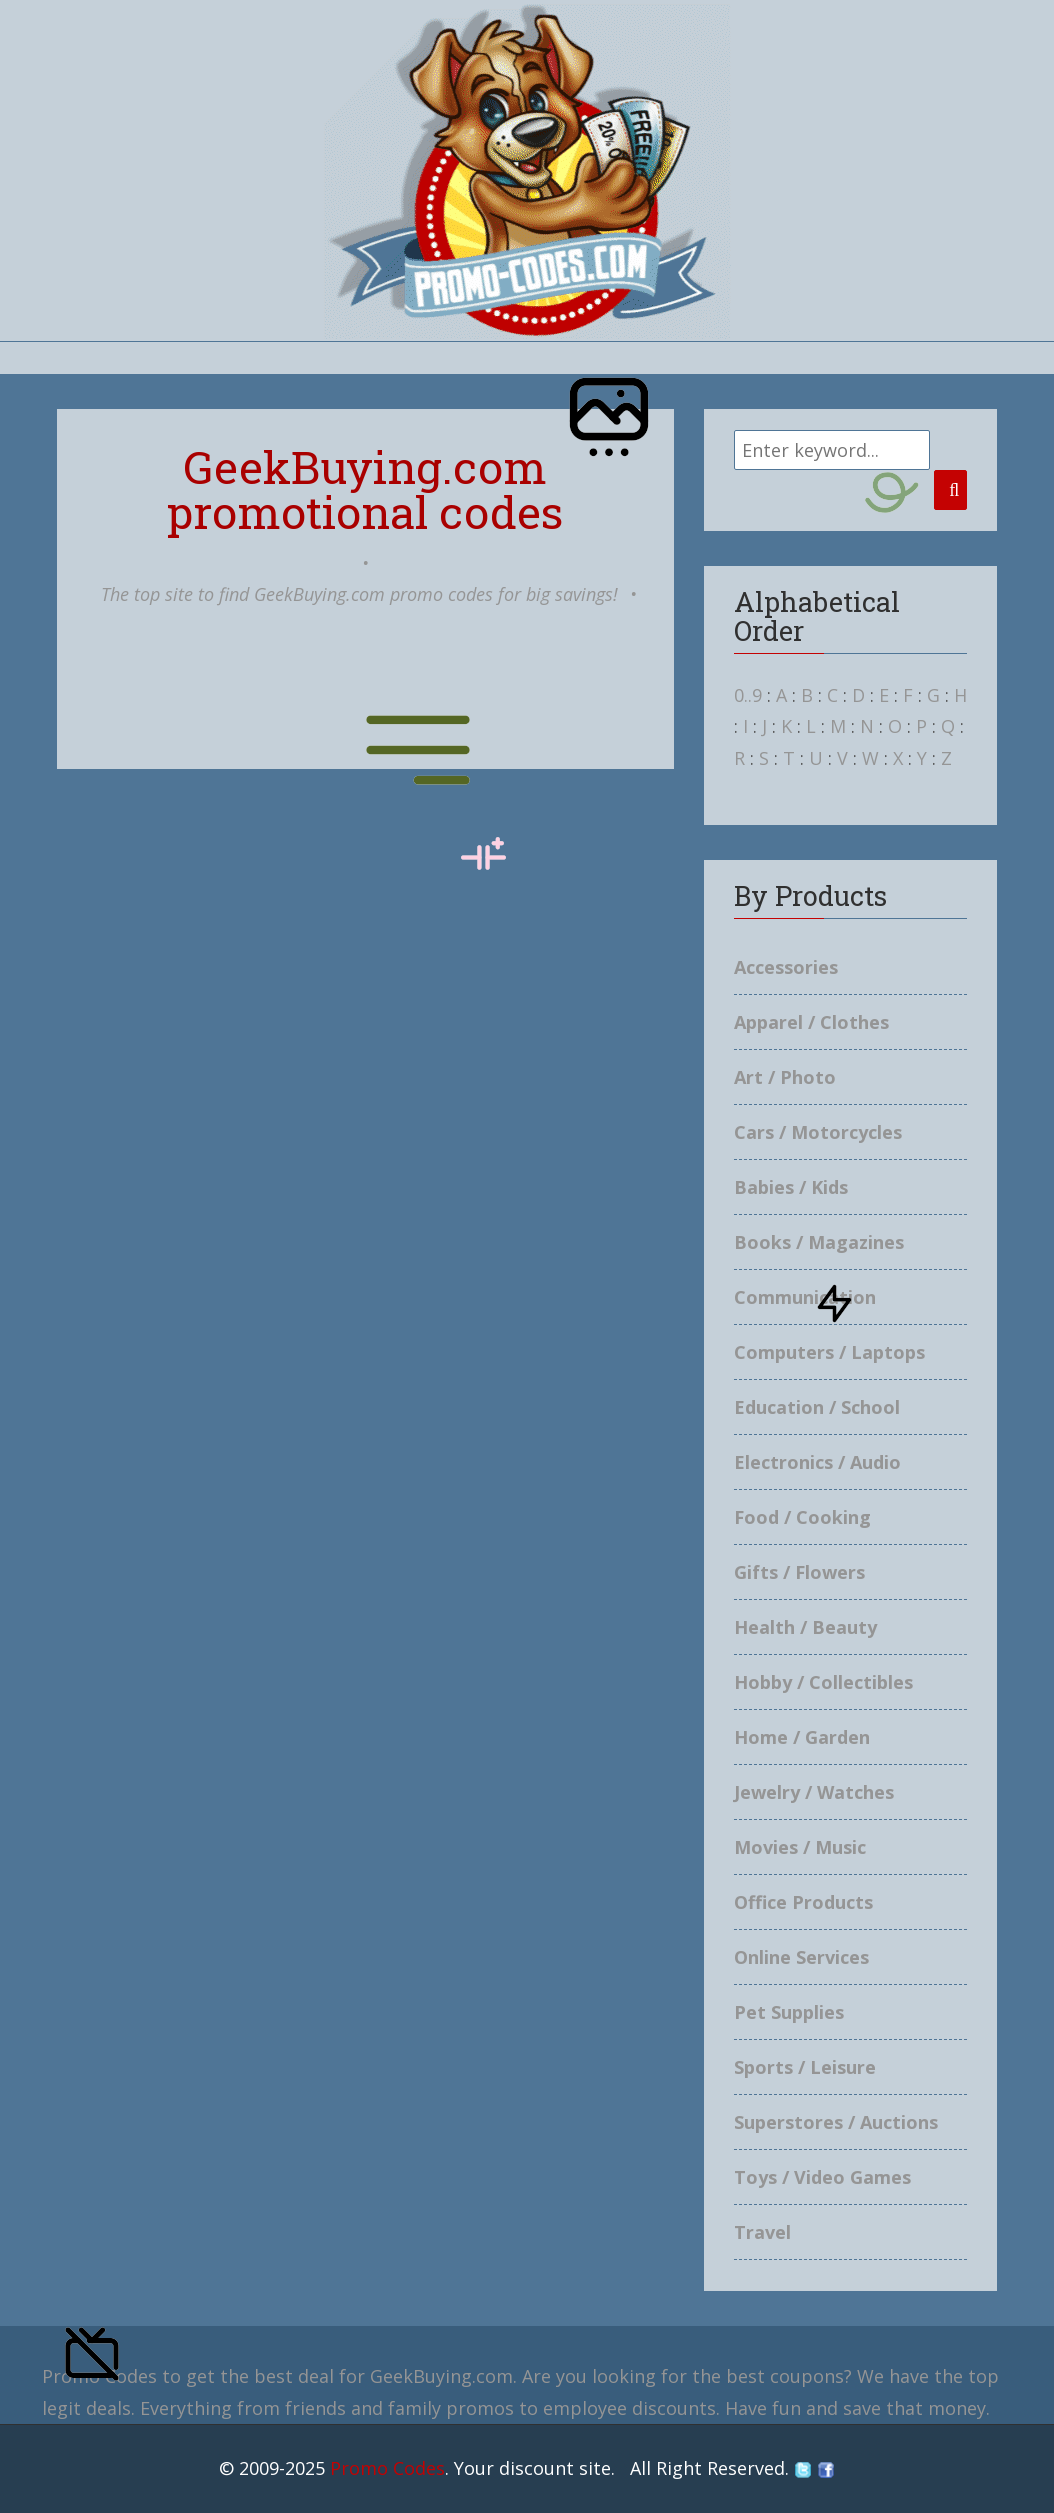  I want to click on open navigation menu, so click(418, 750).